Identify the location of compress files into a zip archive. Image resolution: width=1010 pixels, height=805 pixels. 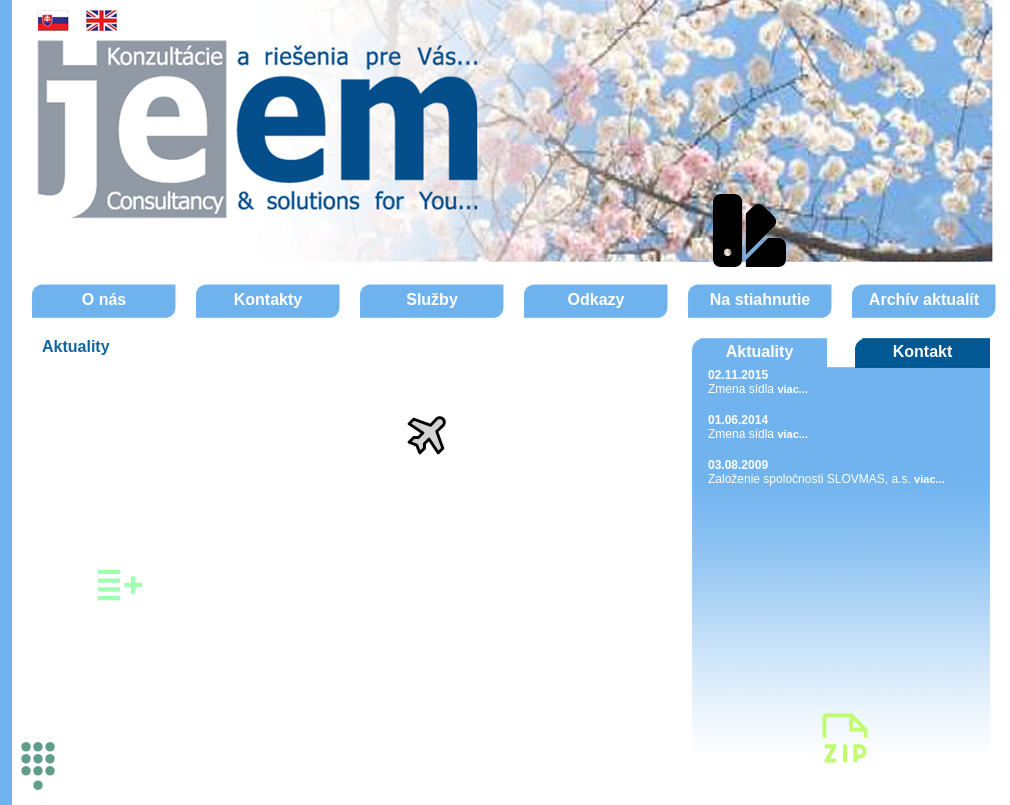
(845, 740).